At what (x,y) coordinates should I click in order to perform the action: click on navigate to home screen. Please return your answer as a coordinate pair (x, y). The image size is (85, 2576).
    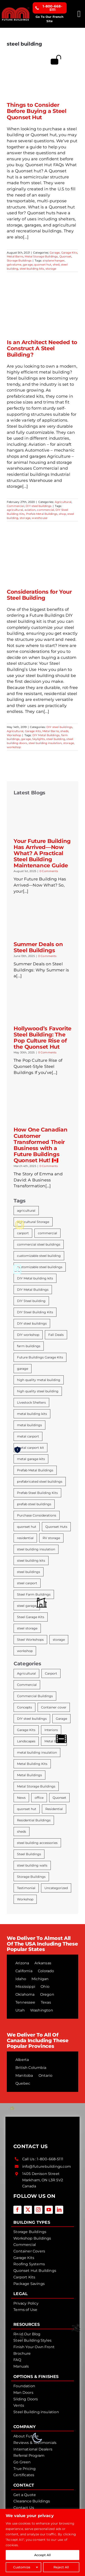
    Looking at the image, I should click on (41, 1603).